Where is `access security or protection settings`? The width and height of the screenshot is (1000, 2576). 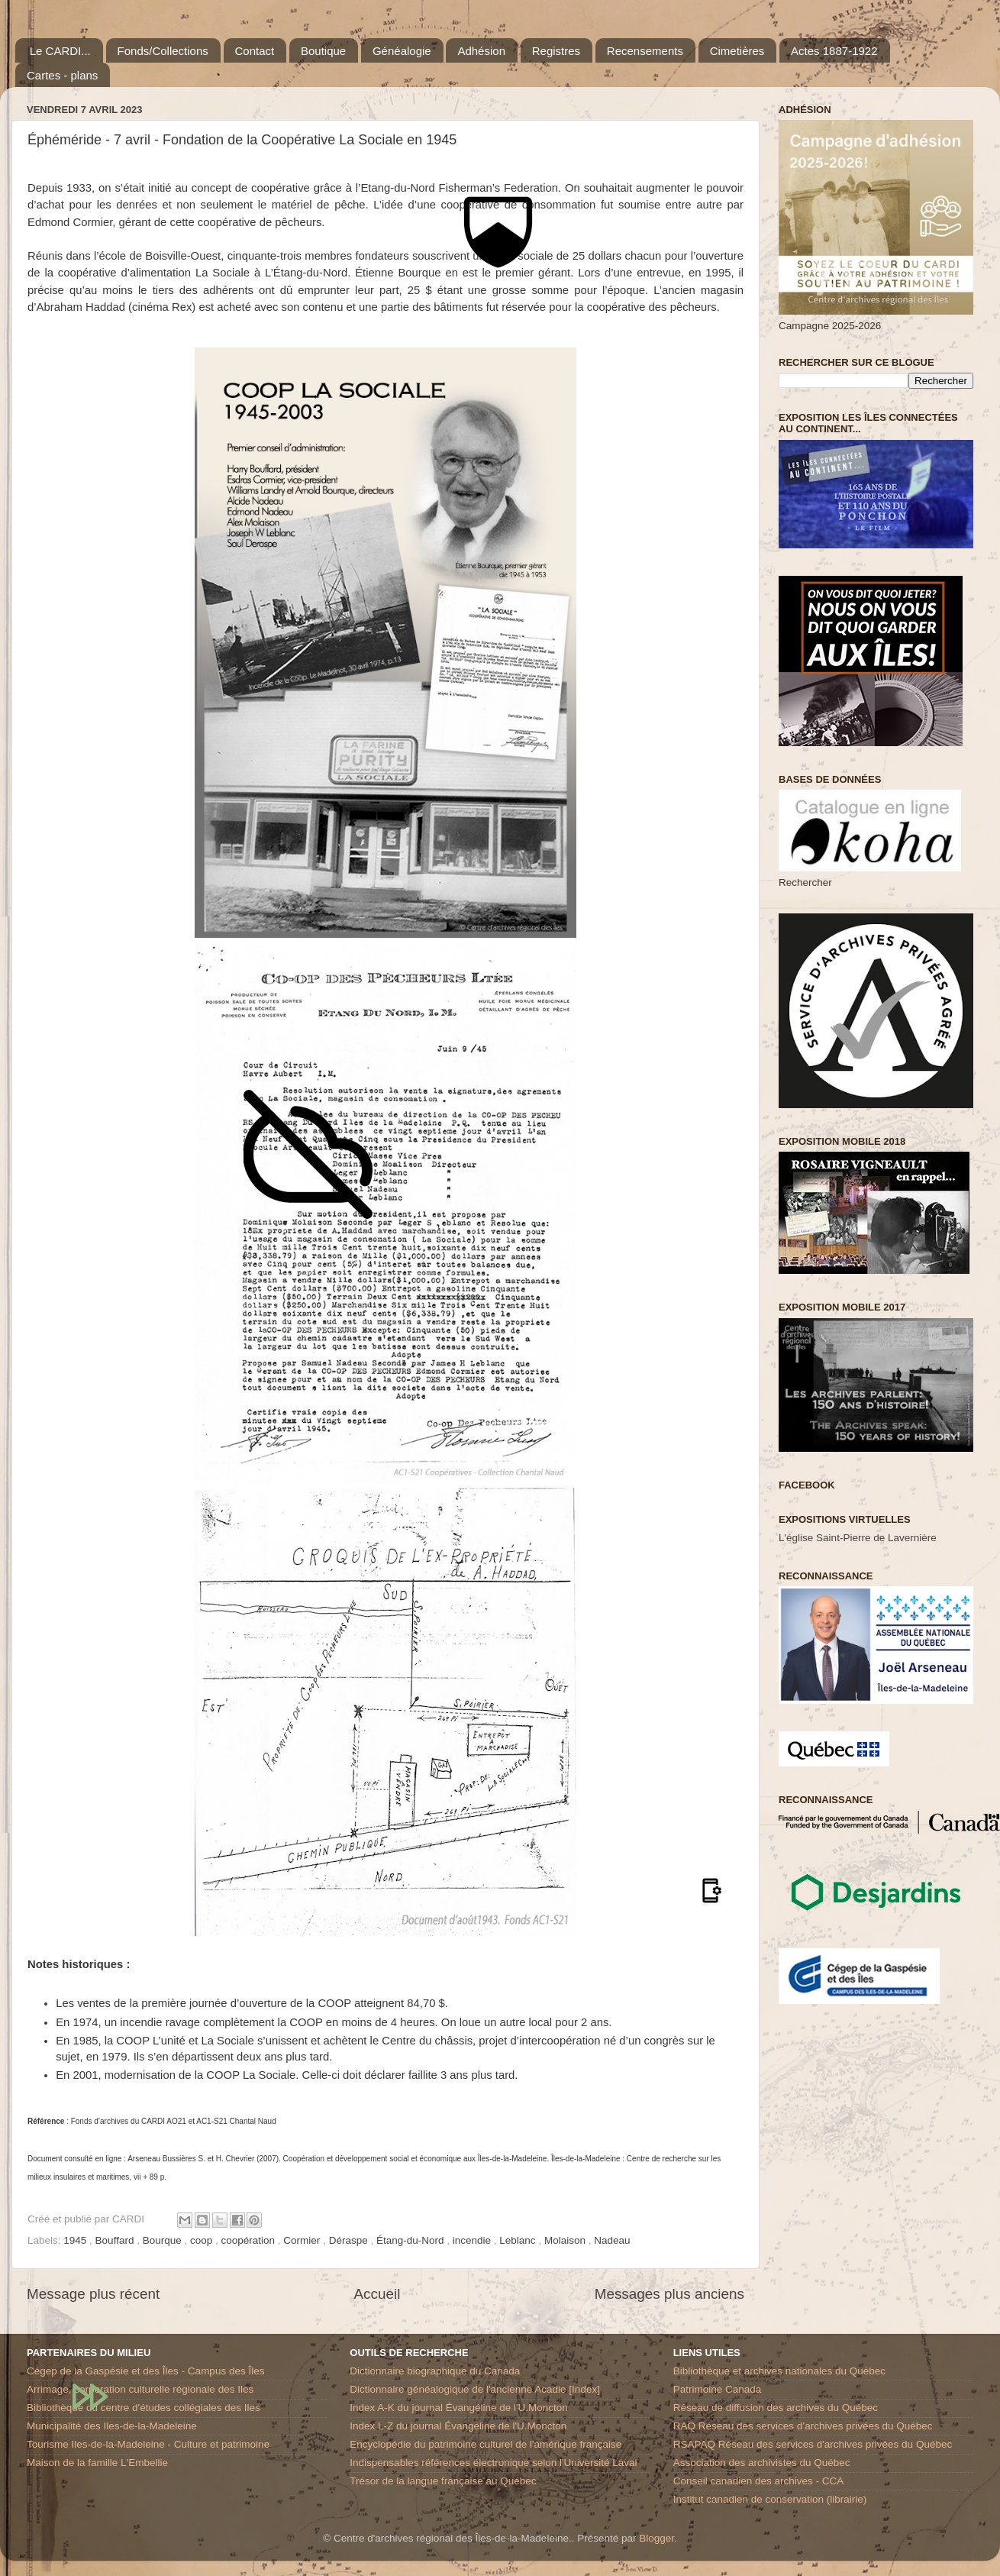 access security or protection settings is located at coordinates (498, 228).